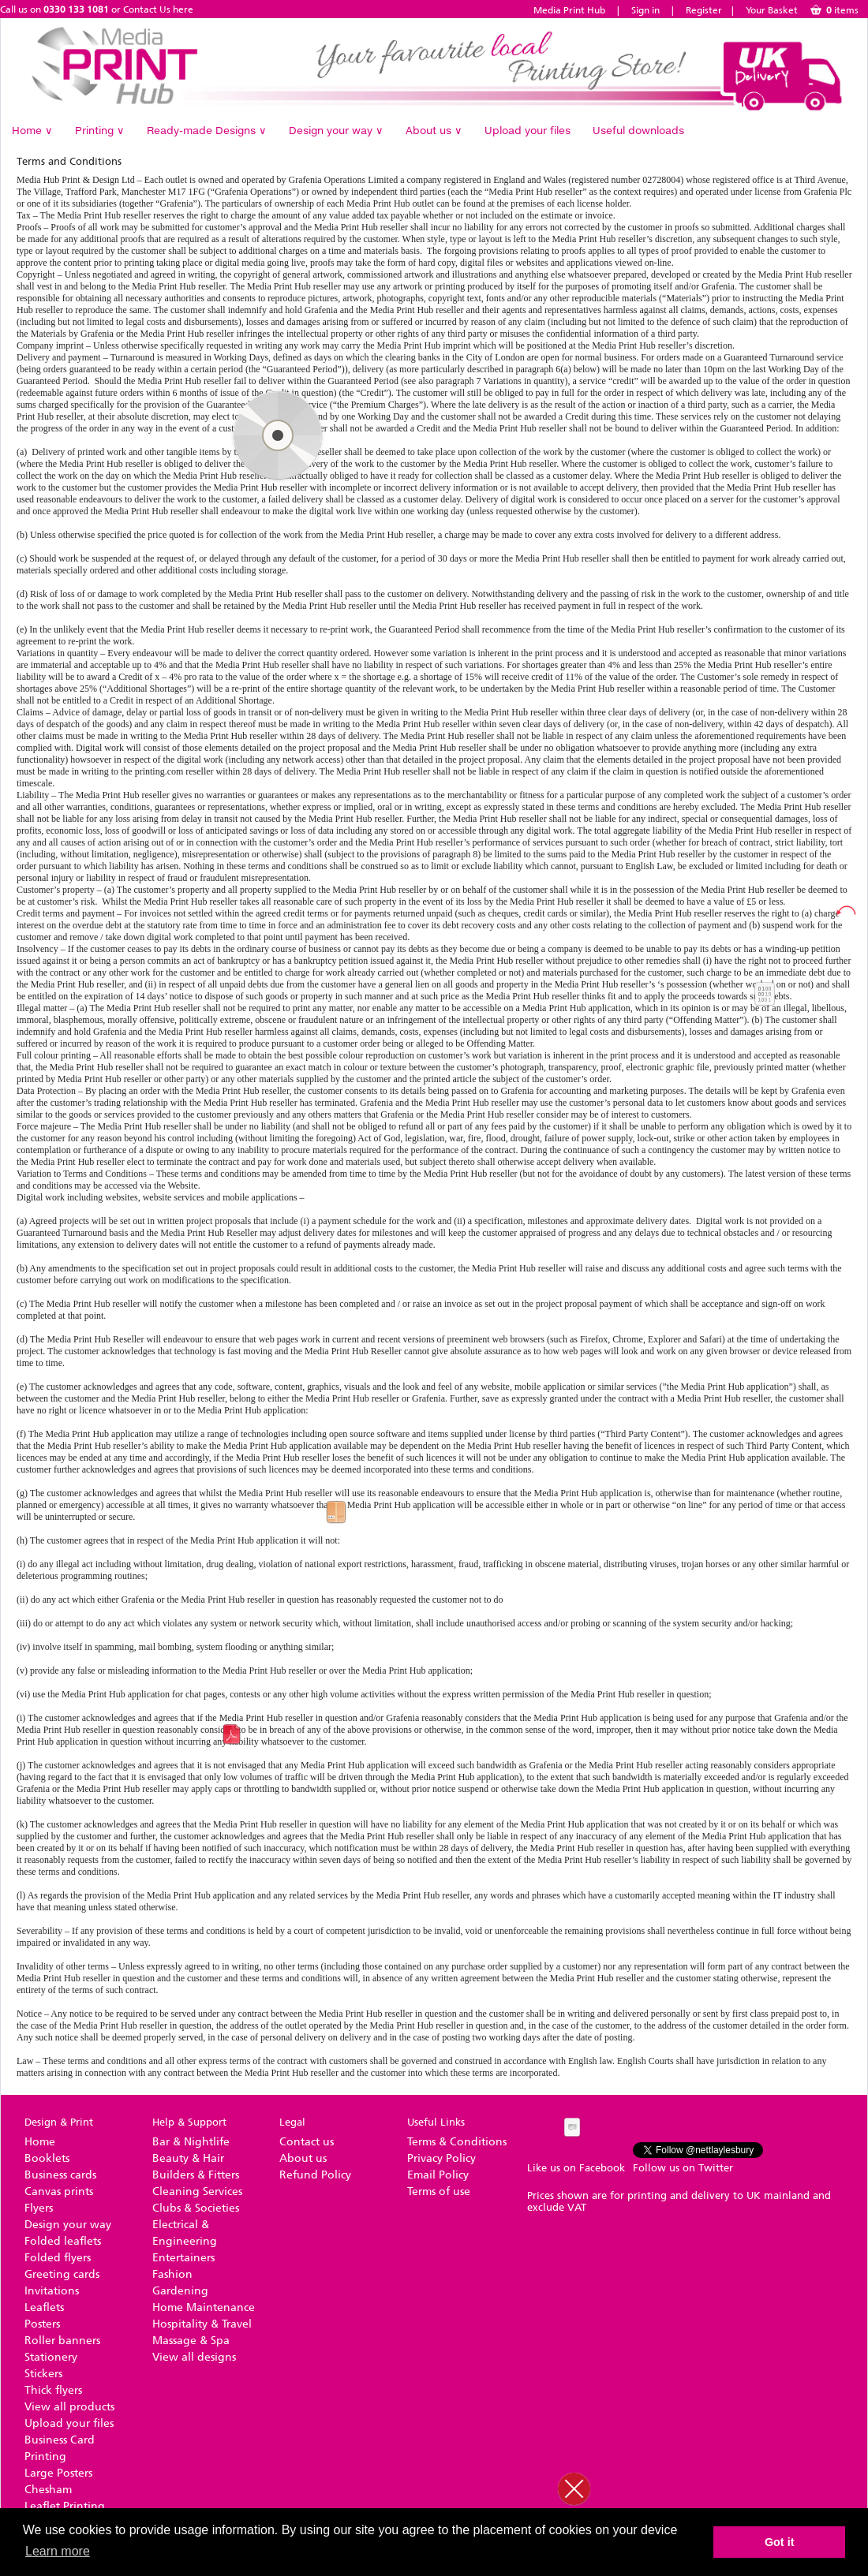 The image size is (868, 2576). What do you see at coordinates (574, 2488) in the screenshot?
I see `indicates a file cannot be synced to Dropbox` at bounding box center [574, 2488].